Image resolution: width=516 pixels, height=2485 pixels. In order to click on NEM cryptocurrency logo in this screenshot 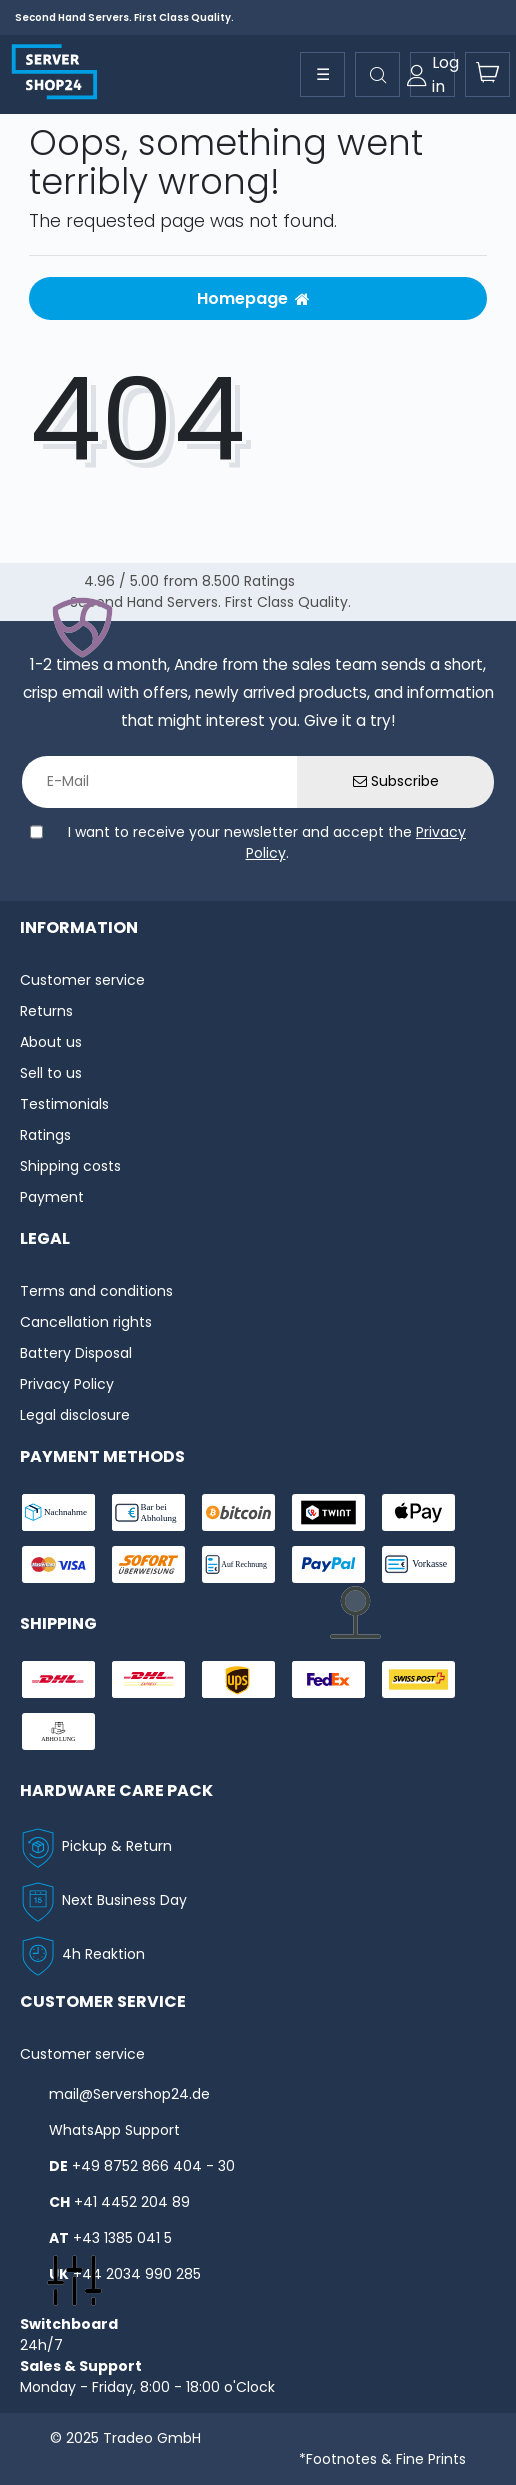, I will do `click(82, 627)`.